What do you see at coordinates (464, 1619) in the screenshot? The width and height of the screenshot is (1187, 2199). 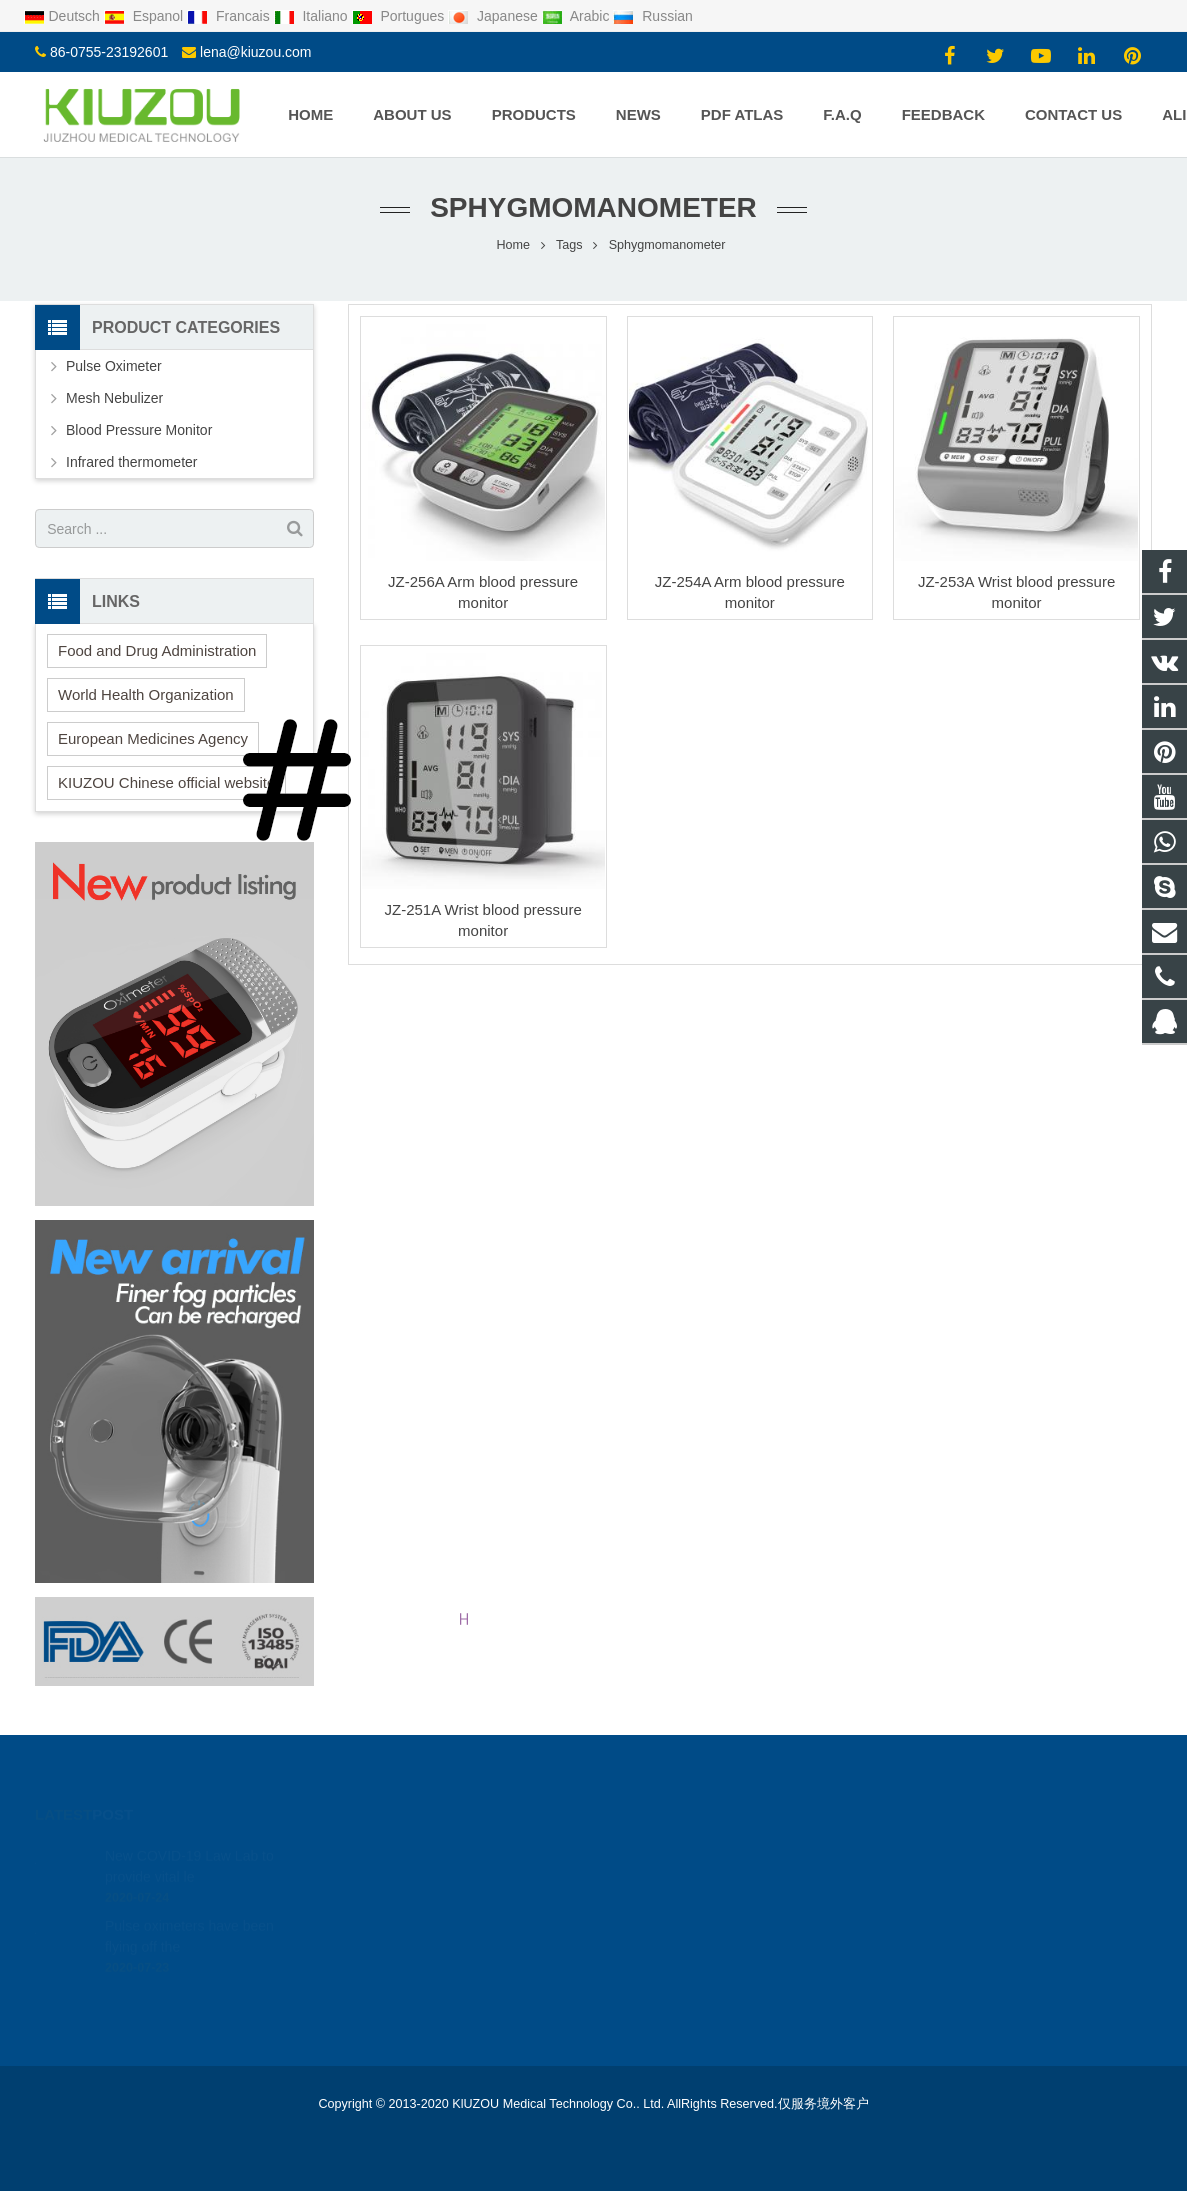 I see `indicates a heading or header element` at bounding box center [464, 1619].